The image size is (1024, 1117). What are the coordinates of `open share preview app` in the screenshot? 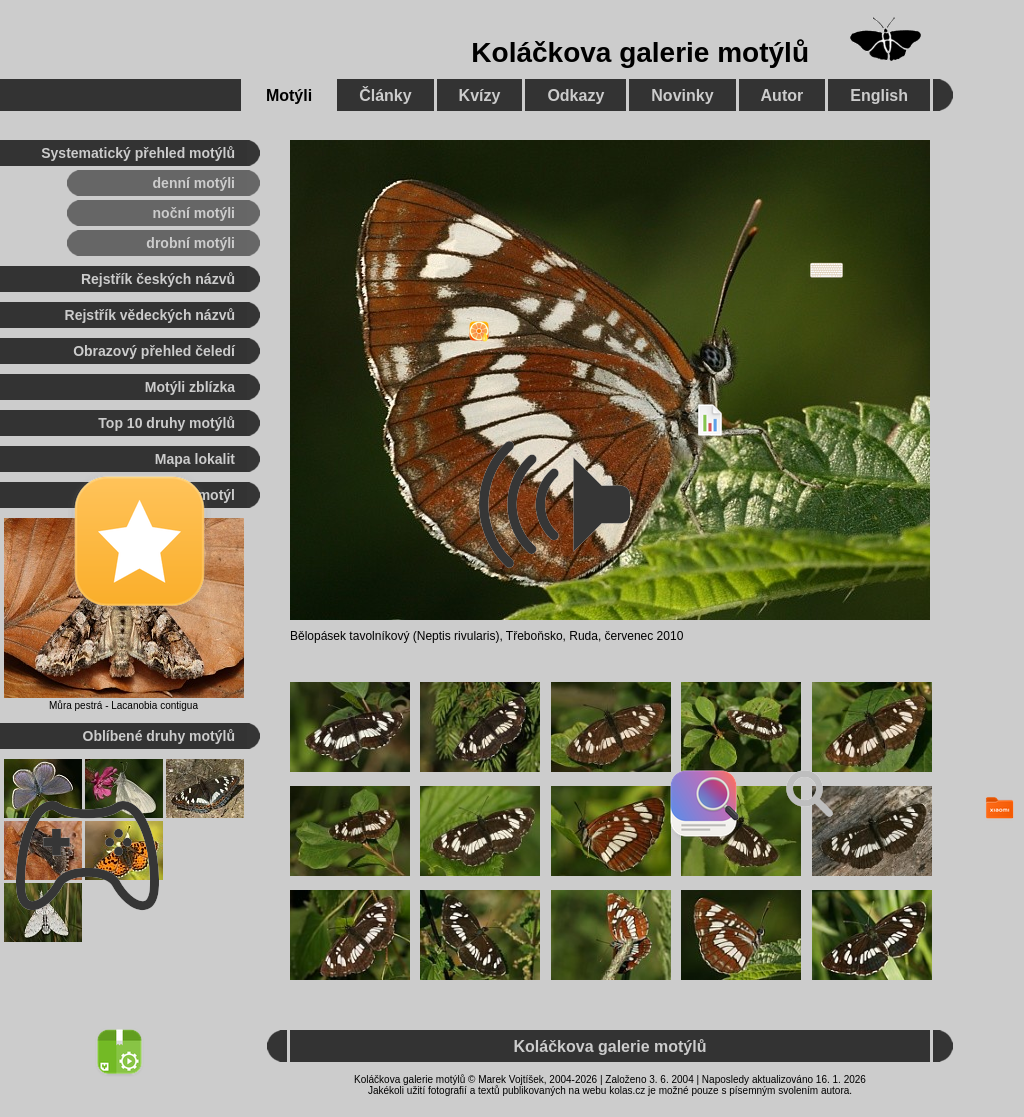 It's located at (703, 803).